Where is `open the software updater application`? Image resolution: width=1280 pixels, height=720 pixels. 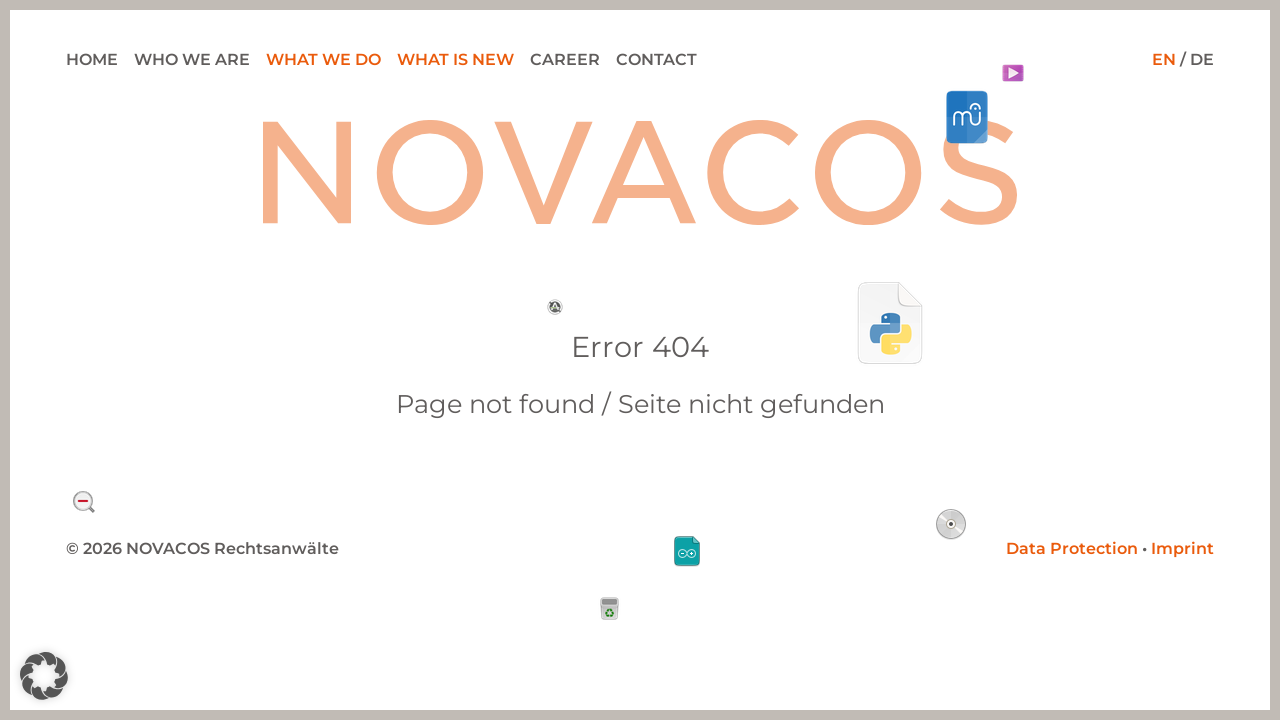
open the software updater application is located at coordinates (555, 307).